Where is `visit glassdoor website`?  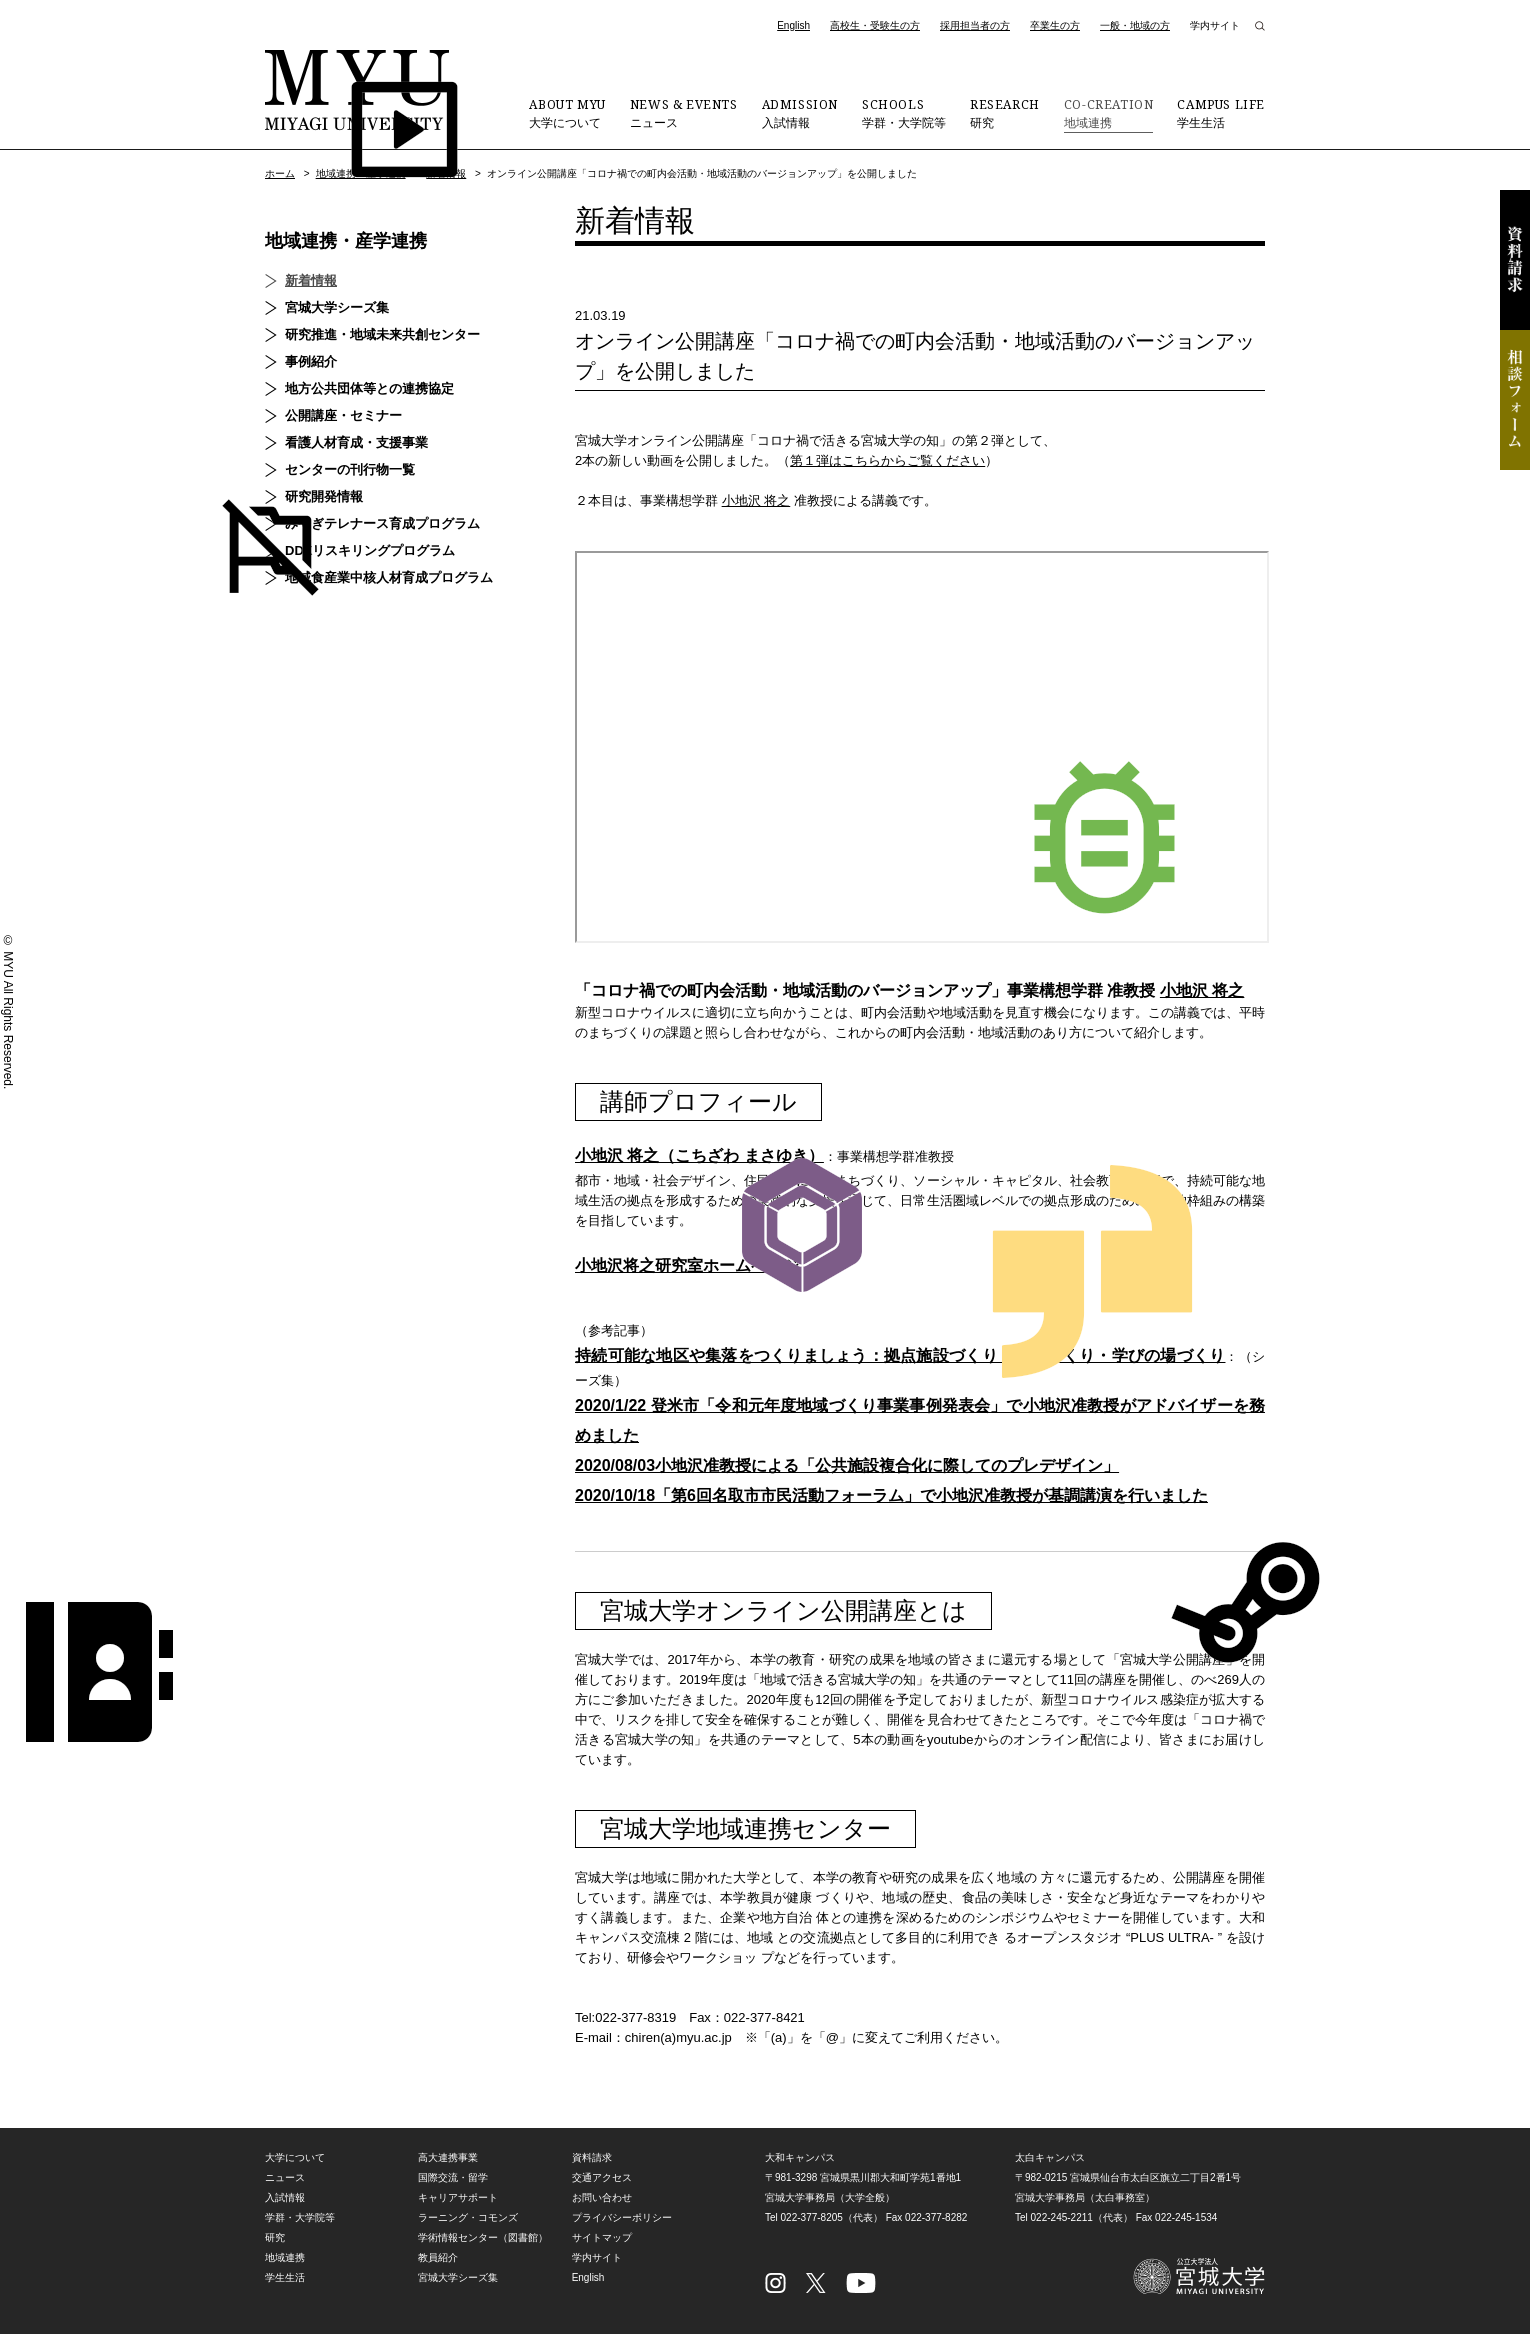
visit glassdoor website is located at coordinates (1092, 1271).